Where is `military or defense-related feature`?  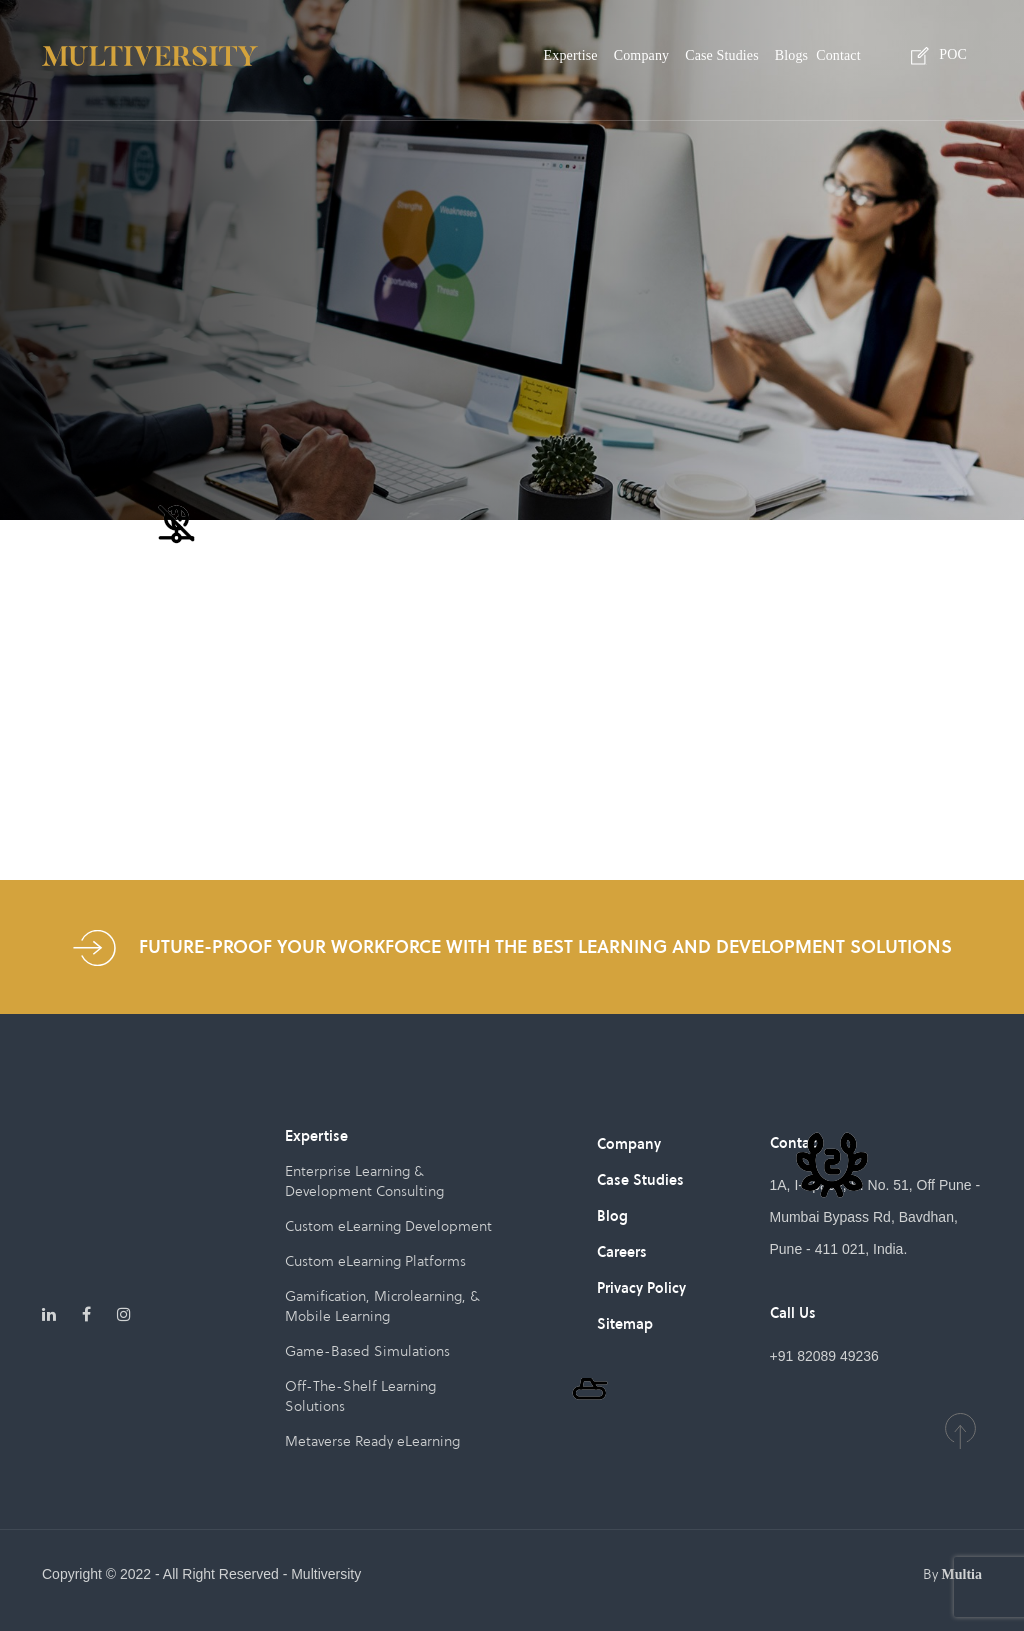 military or defense-related feature is located at coordinates (591, 1388).